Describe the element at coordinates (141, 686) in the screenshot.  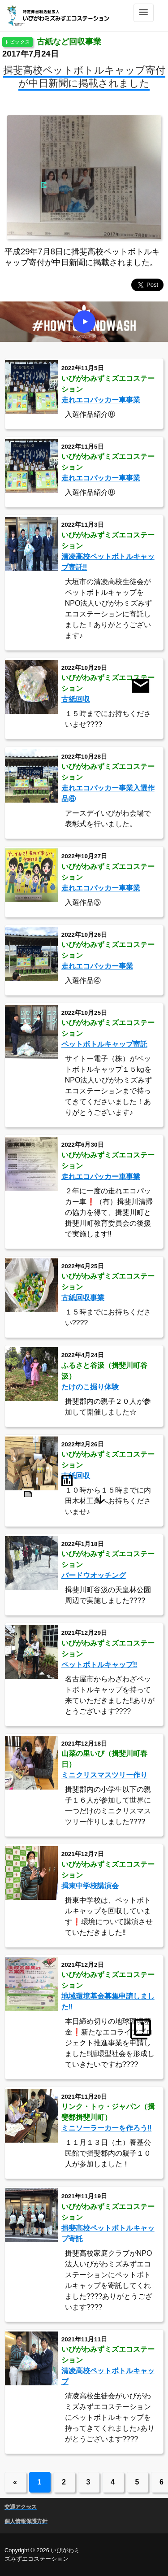
I see `access your email inbox` at that location.